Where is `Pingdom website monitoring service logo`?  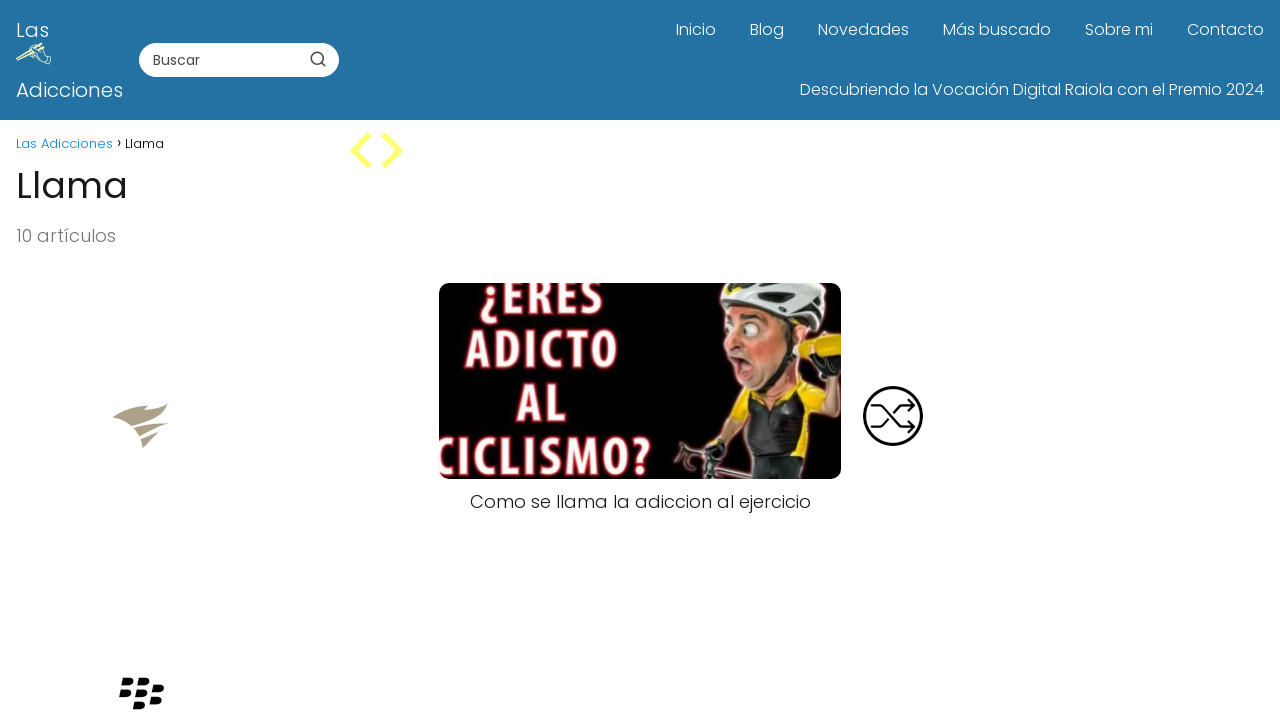 Pingdom website monitoring service logo is located at coordinates (140, 425).